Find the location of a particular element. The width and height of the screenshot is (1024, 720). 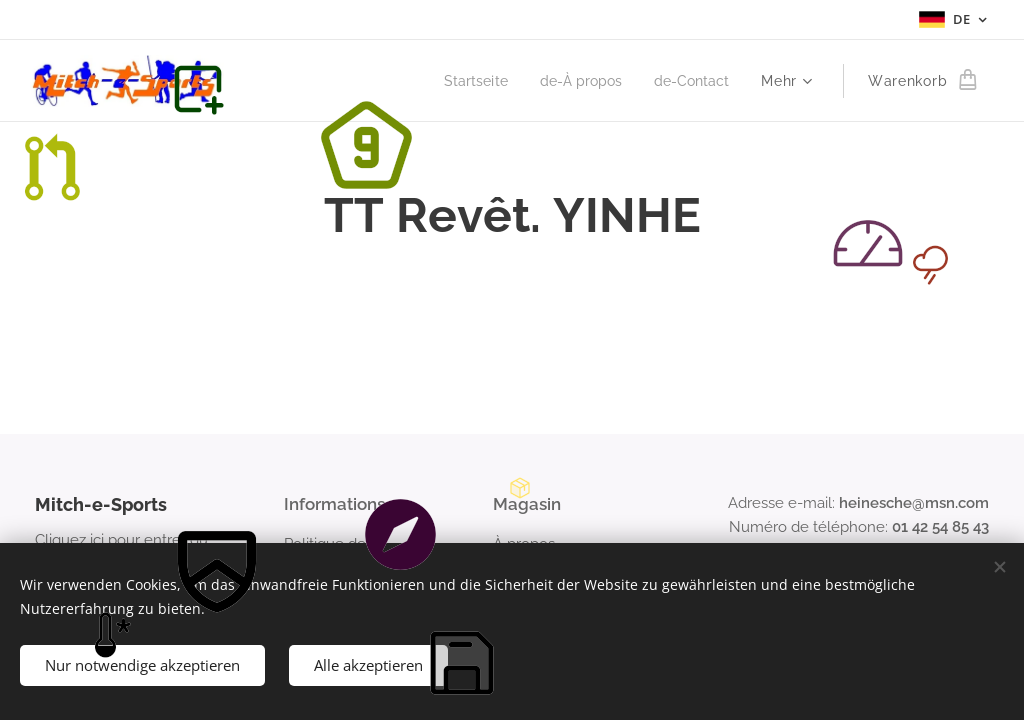

indicates low temperature or cold conditions is located at coordinates (107, 635).